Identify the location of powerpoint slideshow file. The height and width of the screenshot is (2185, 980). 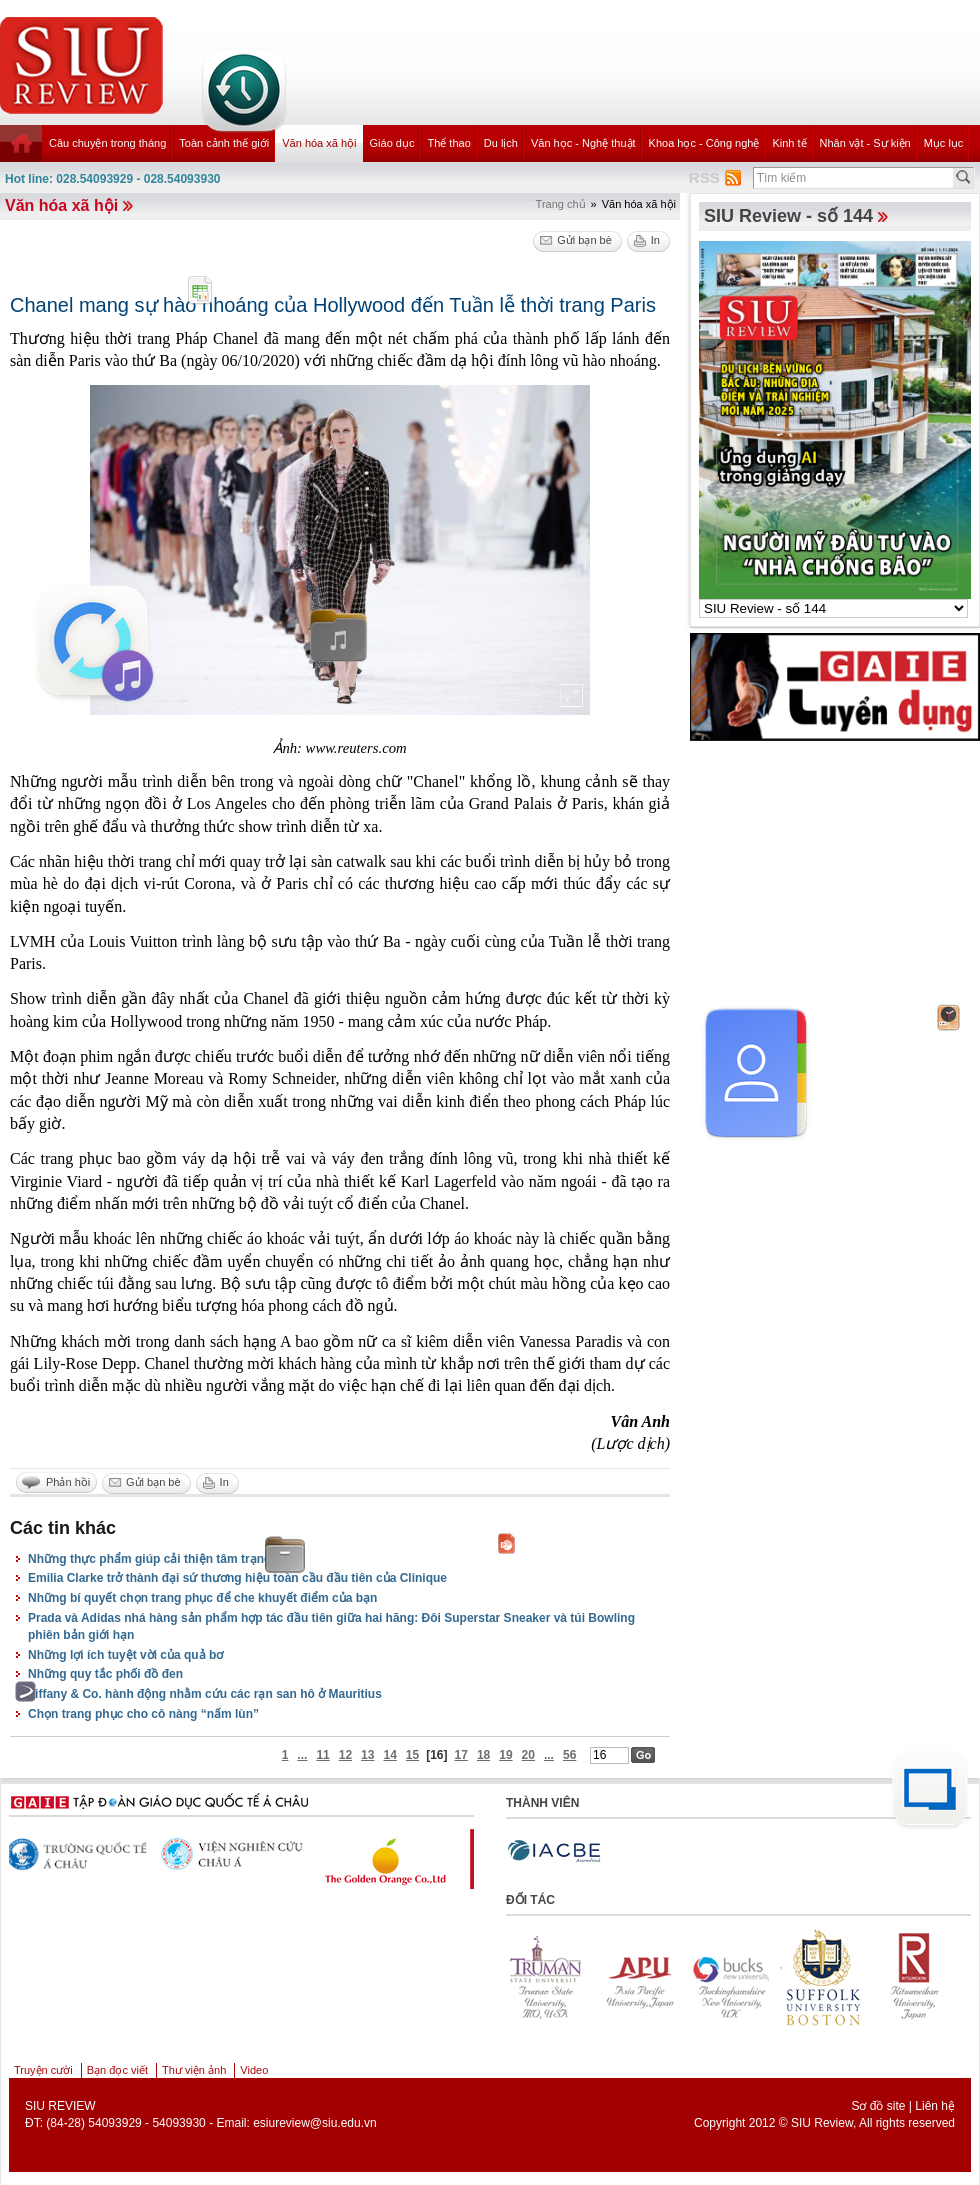
(506, 1543).